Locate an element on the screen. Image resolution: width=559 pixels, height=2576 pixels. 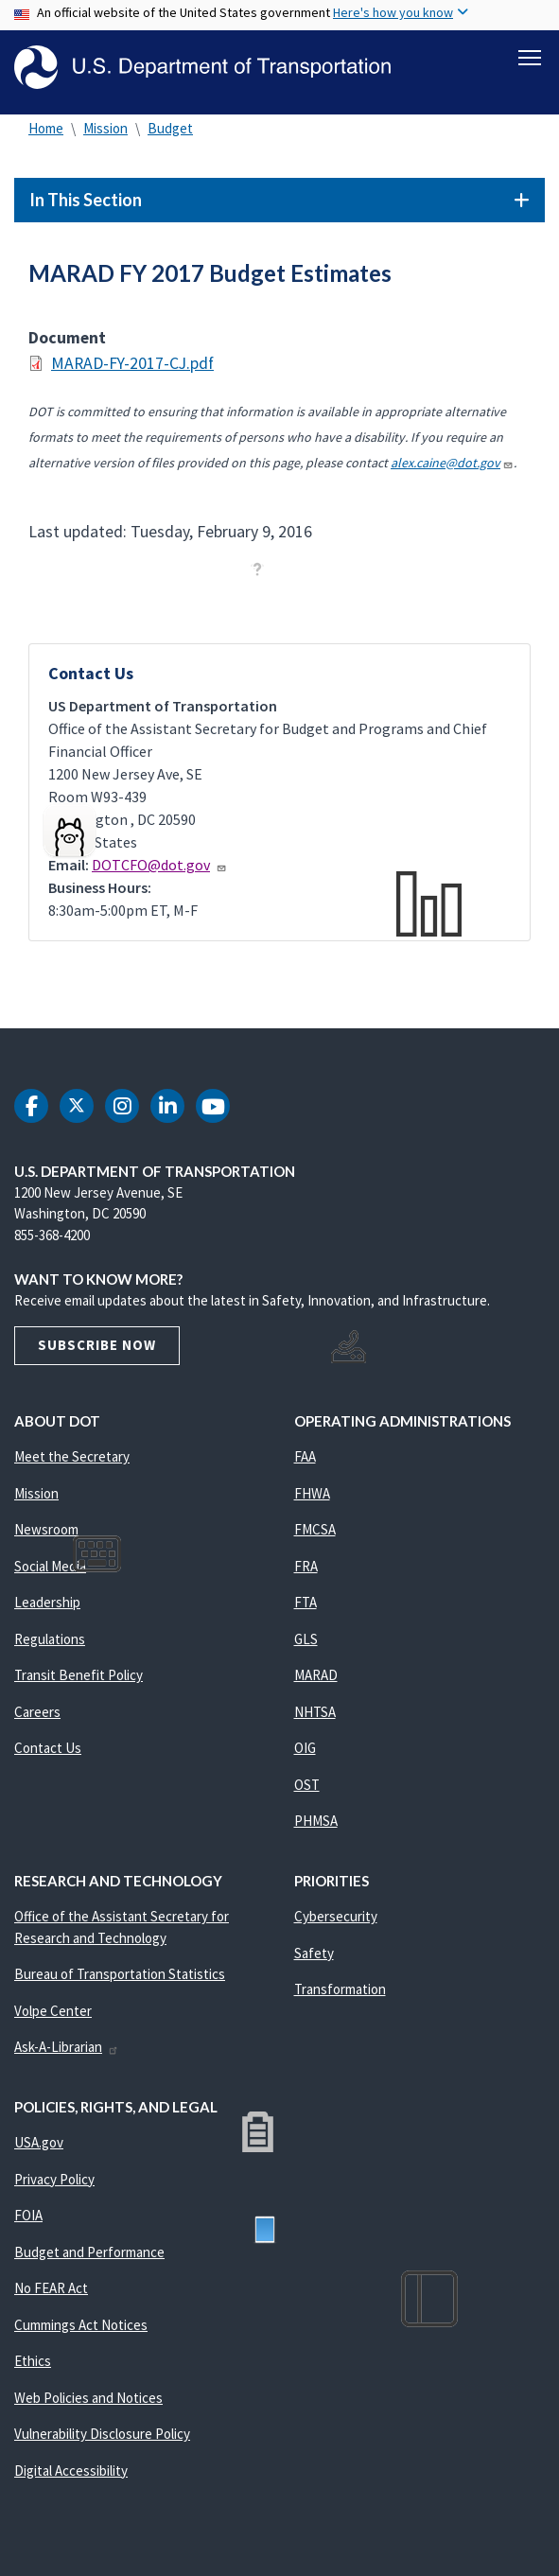
indicates modem or dial-up connection status is located at coordinates (348, 1345).